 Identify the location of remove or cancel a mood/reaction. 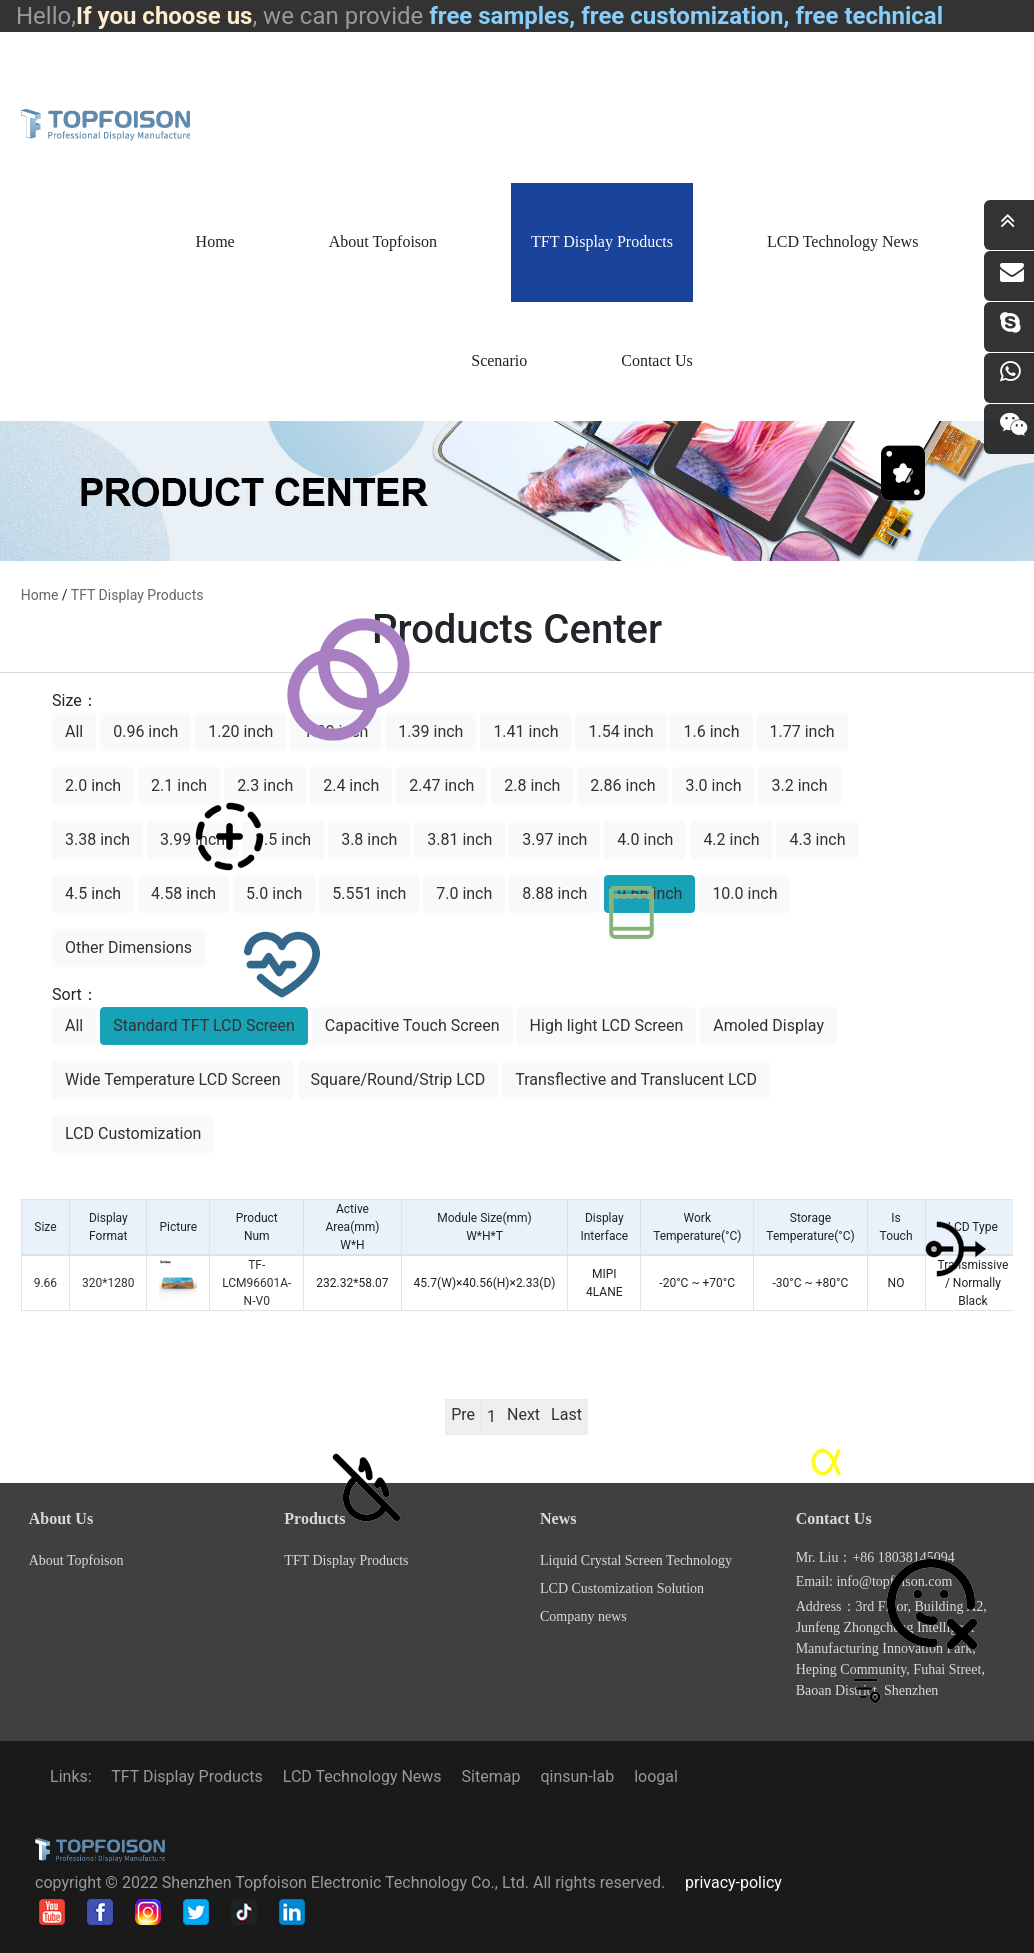
(931, 1603).